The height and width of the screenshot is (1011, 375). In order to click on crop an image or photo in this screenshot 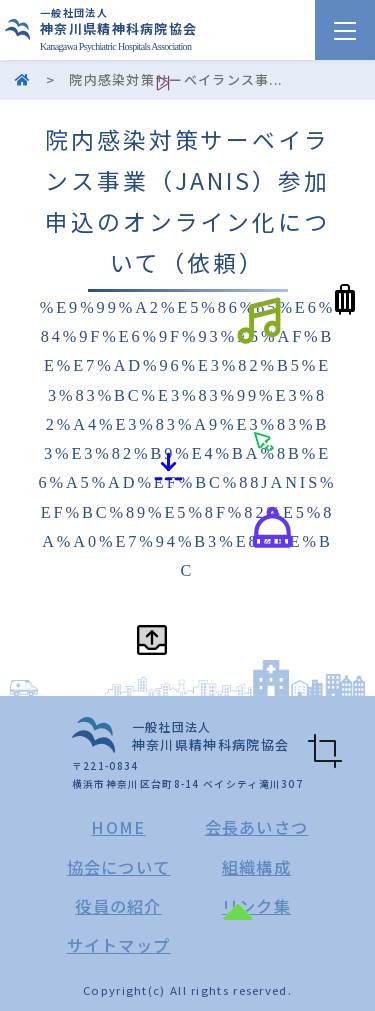, I will do `click(325, 751)`.